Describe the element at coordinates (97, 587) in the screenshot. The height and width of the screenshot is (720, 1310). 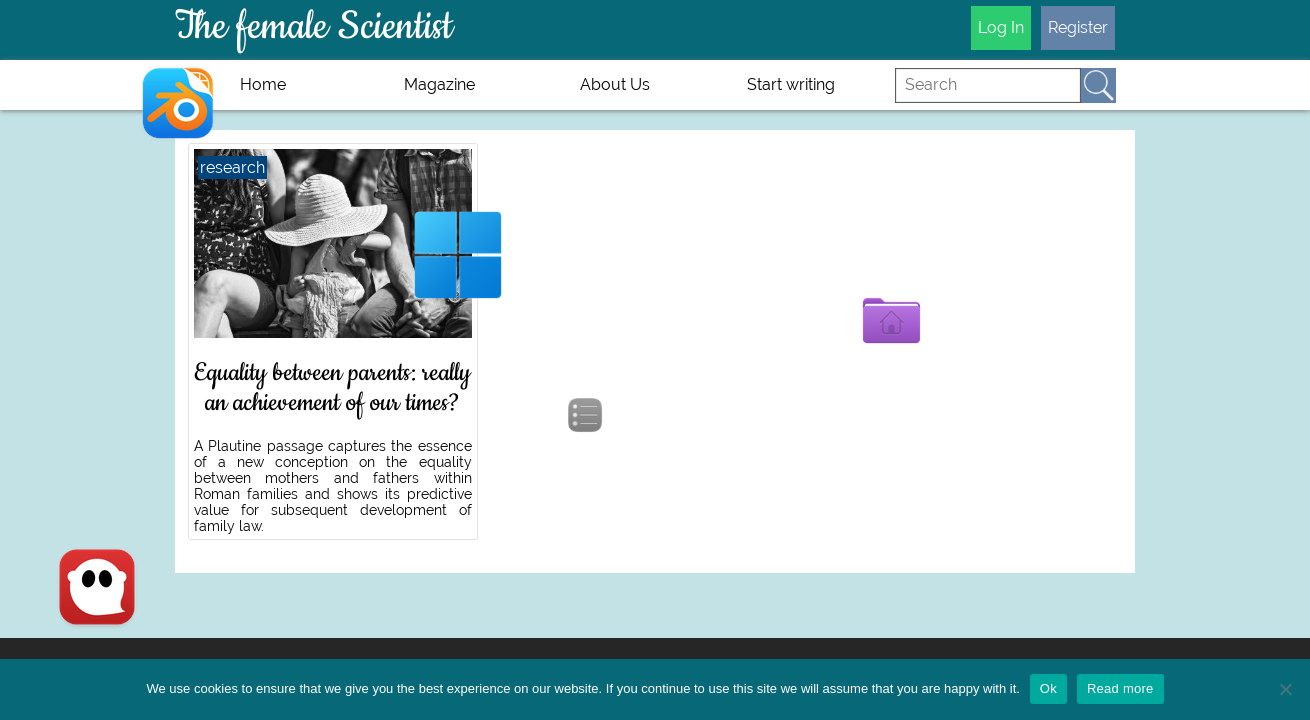
I see `open ghostwriter app` at that location.